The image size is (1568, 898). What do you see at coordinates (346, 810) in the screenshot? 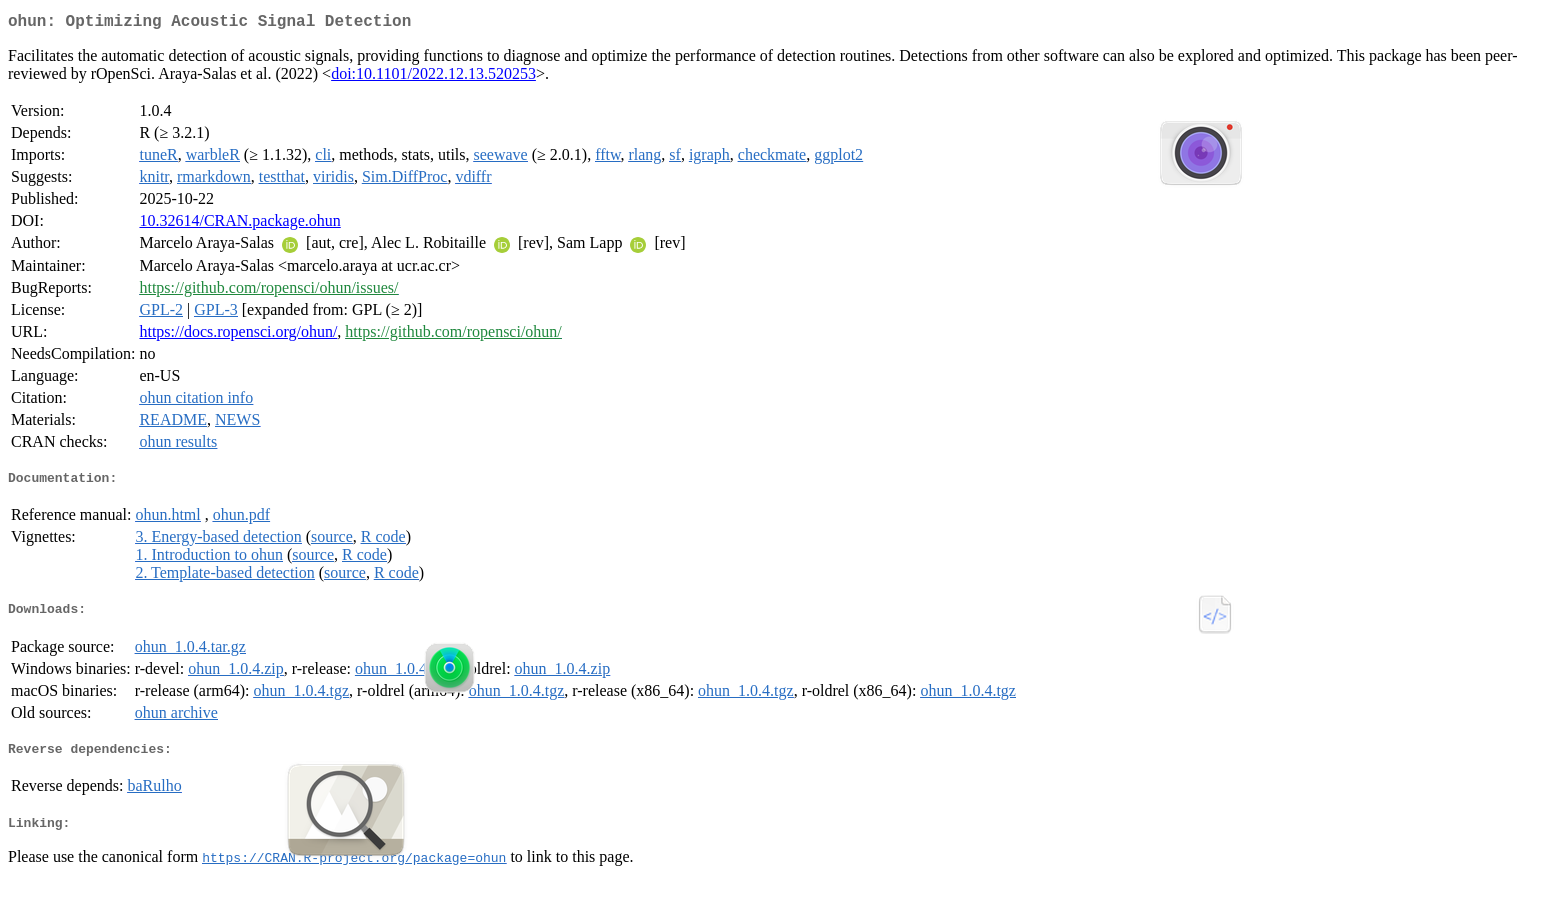
I see `open the image viewer application` at bounding box center [346, 810].